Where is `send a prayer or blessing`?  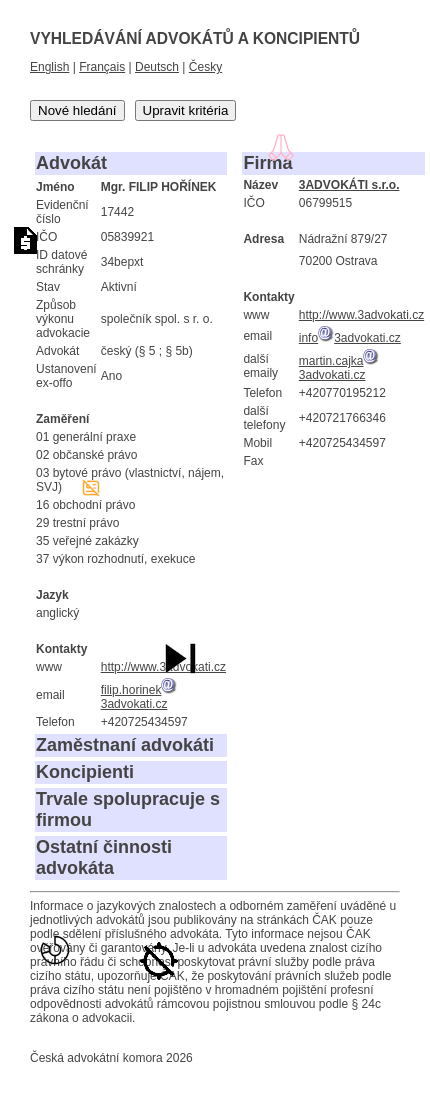 send a prayer or blessing is located at coordinates (281, 148).